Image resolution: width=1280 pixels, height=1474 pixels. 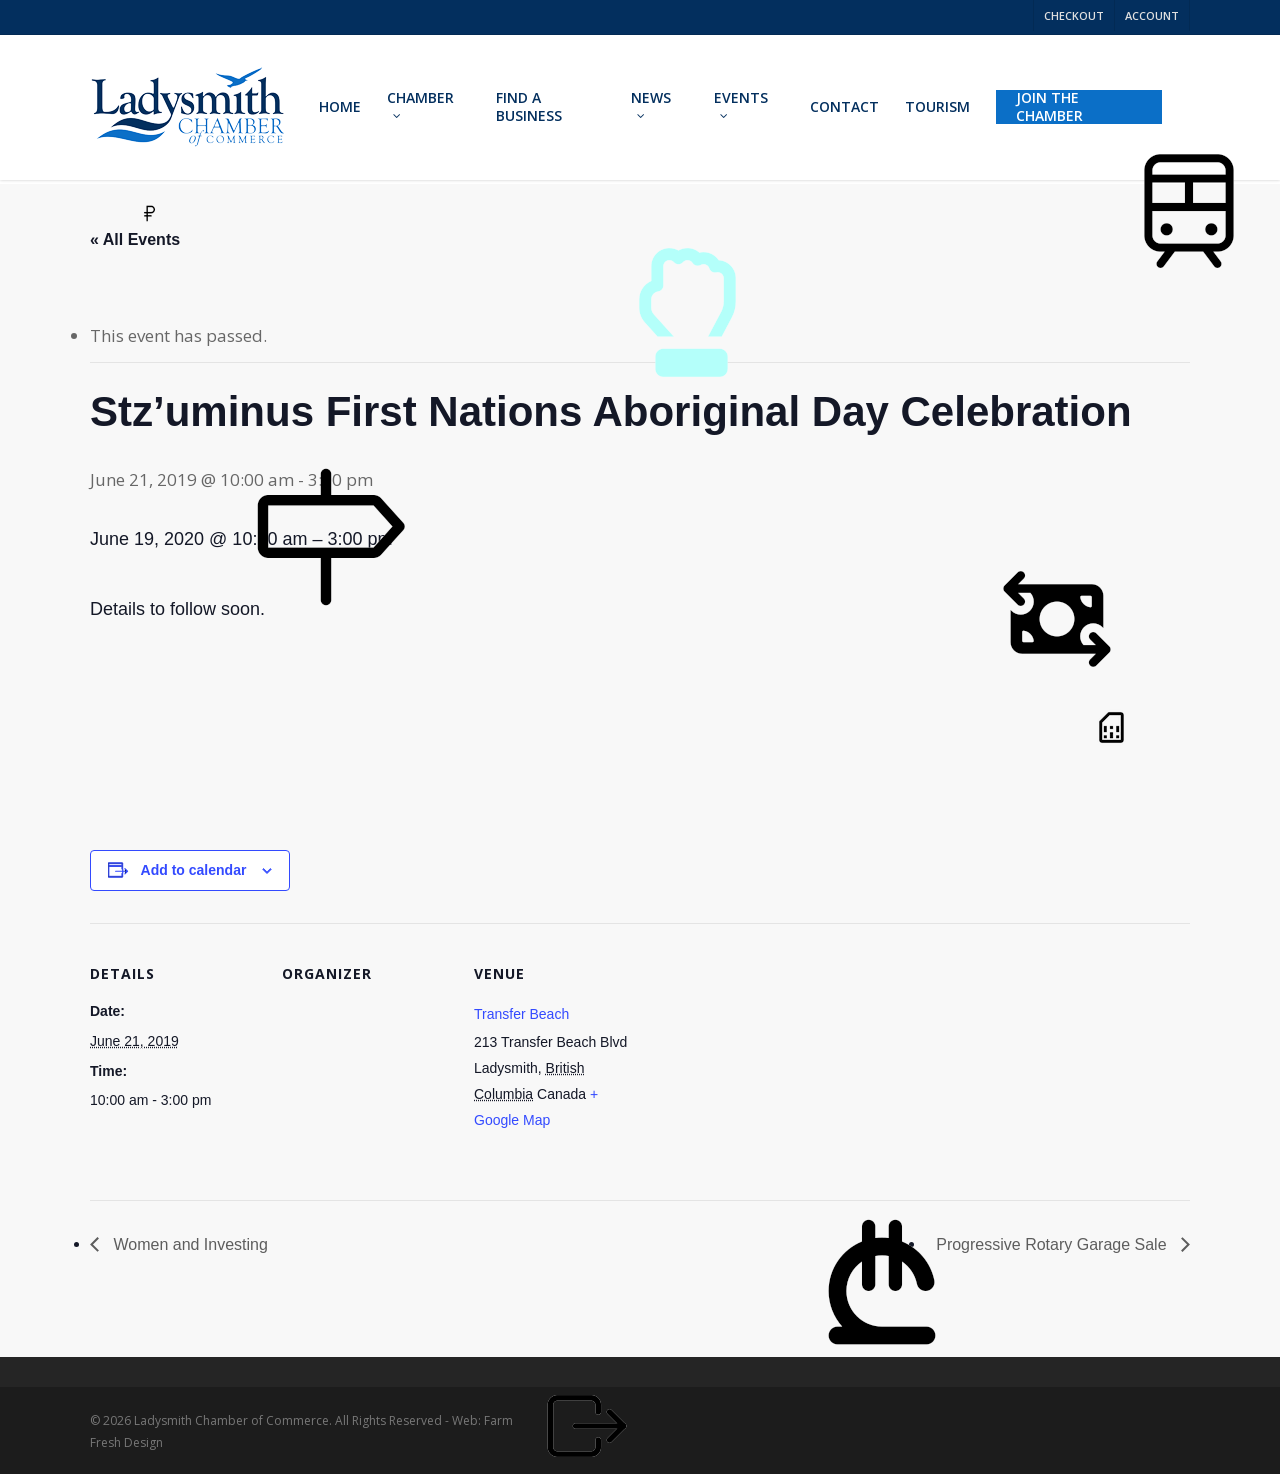 What do you see at coordinates (326, 537) in the screenshot?
I see `navigate to directions or wayfinding` at bounding box center [326, 537].